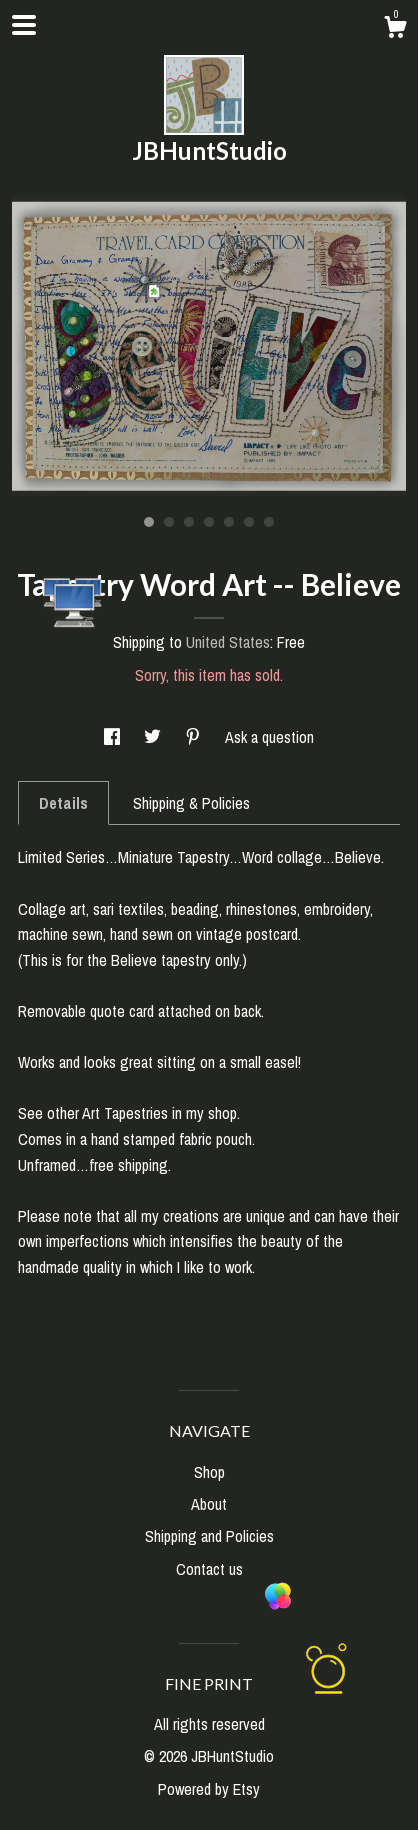 This screenshot has width=418, height=1830. What do you see at coordinates (72, 602) in the screenshot?
I see `view computers in your local network workgroup` at bounding box center [72, 602].